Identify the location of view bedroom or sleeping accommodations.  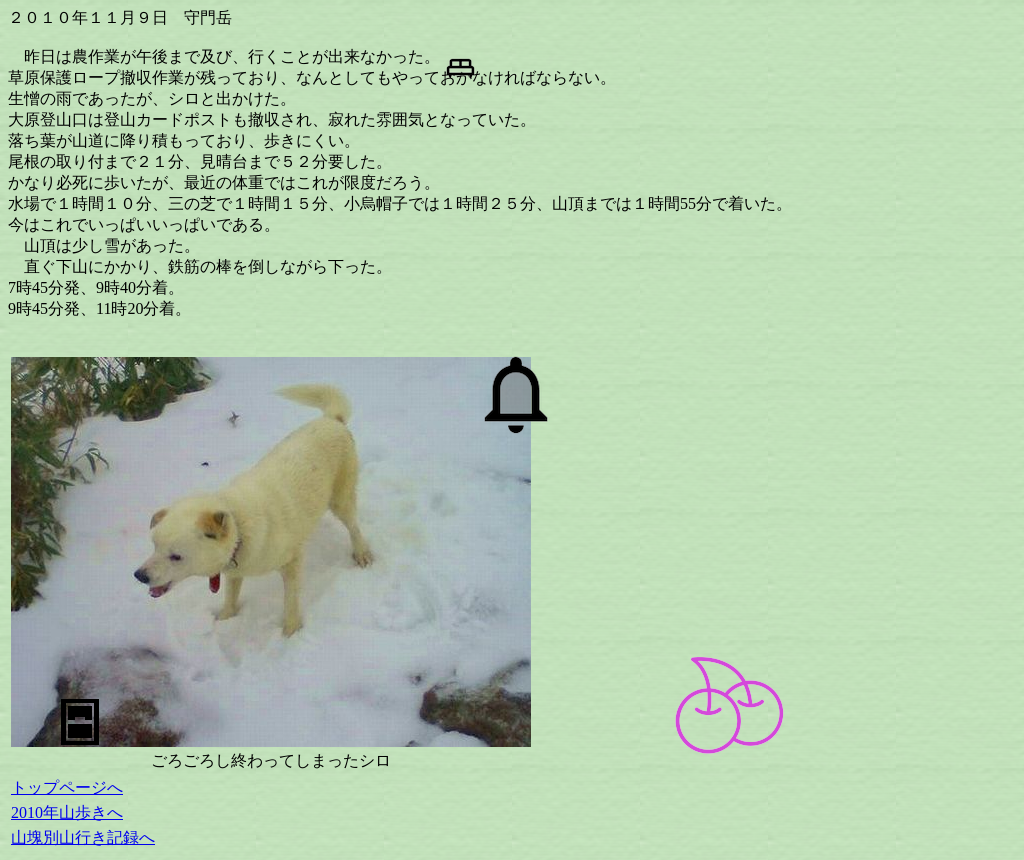
(460, 68).